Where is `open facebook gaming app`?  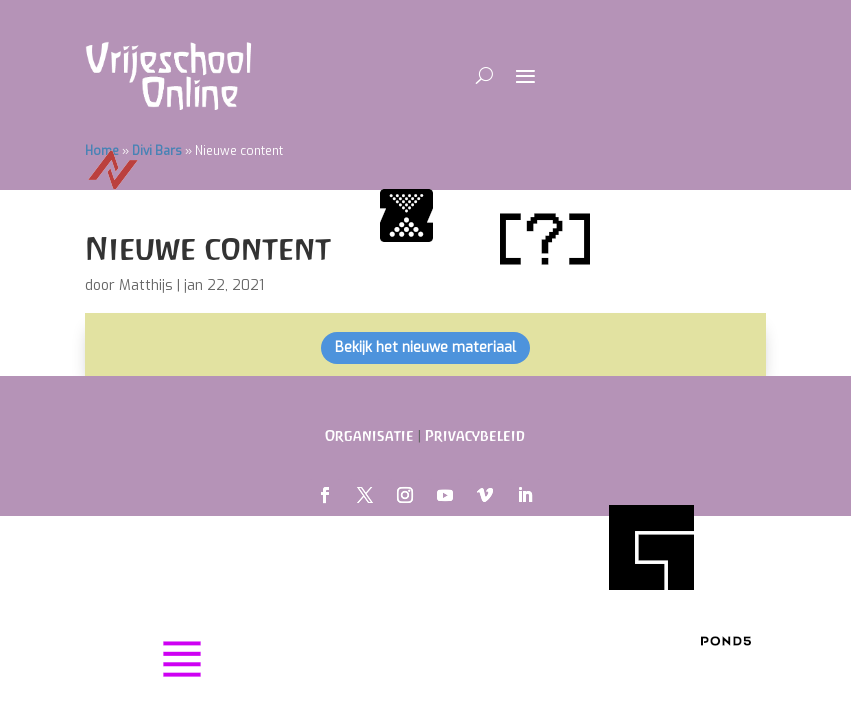 open facebook gaming app is located at coordinates (651, 547).